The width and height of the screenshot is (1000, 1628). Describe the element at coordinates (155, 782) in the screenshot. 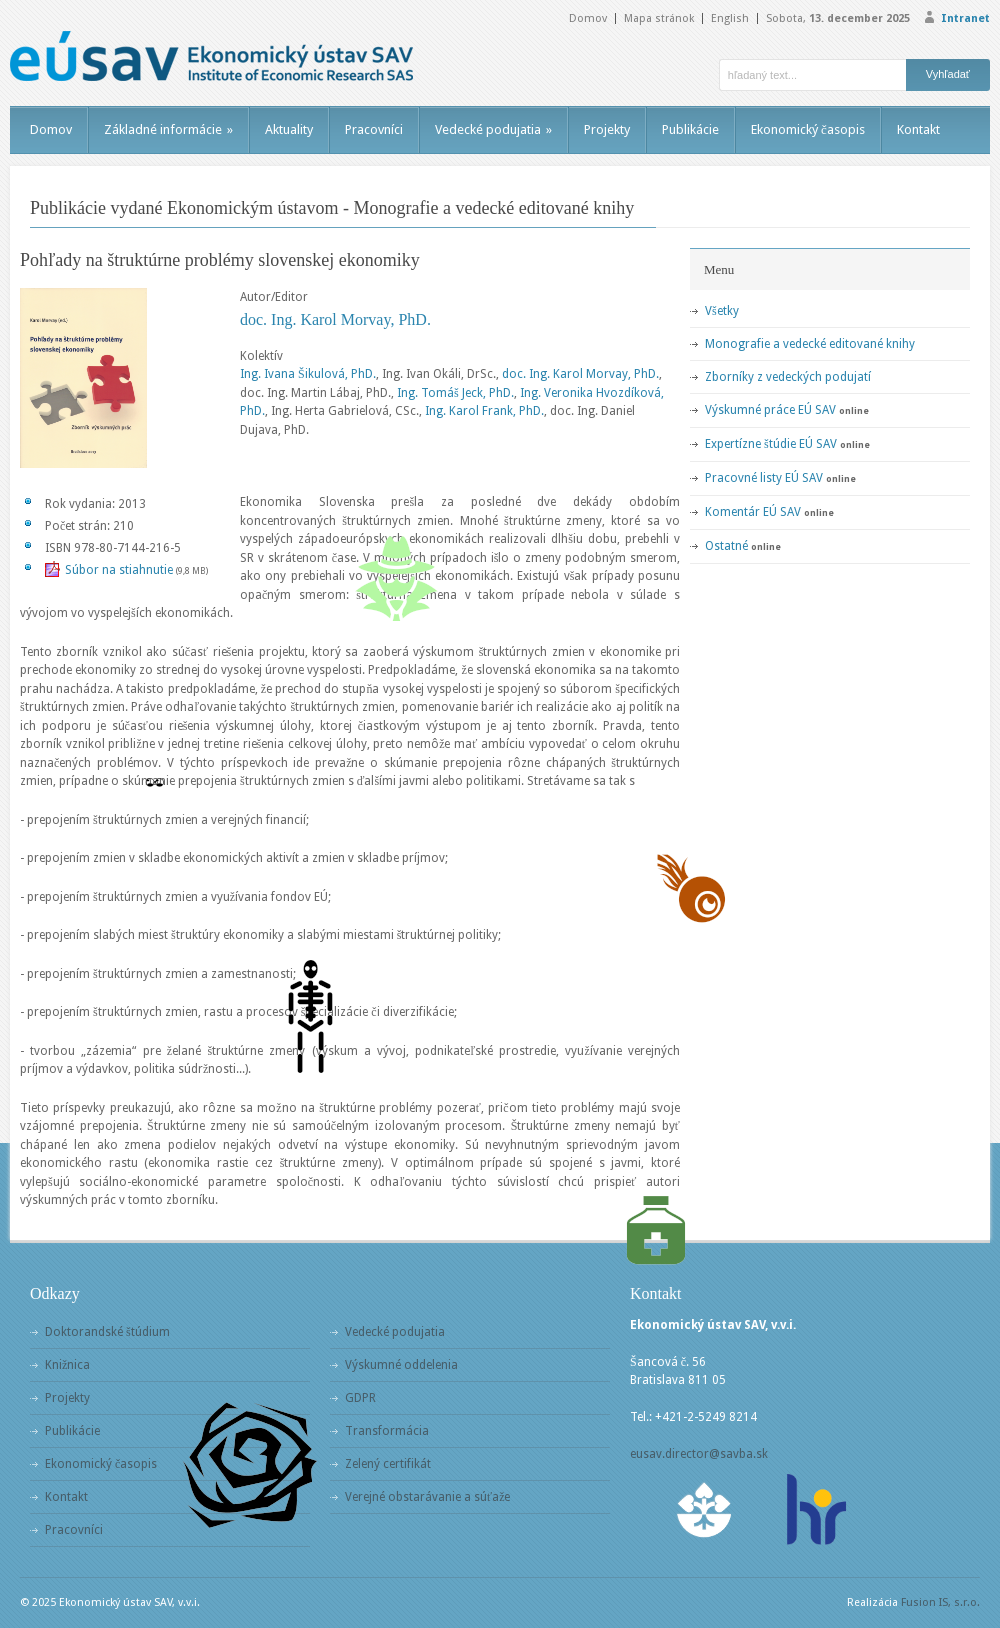

I see `toggle visual accessibility settings` at that location.